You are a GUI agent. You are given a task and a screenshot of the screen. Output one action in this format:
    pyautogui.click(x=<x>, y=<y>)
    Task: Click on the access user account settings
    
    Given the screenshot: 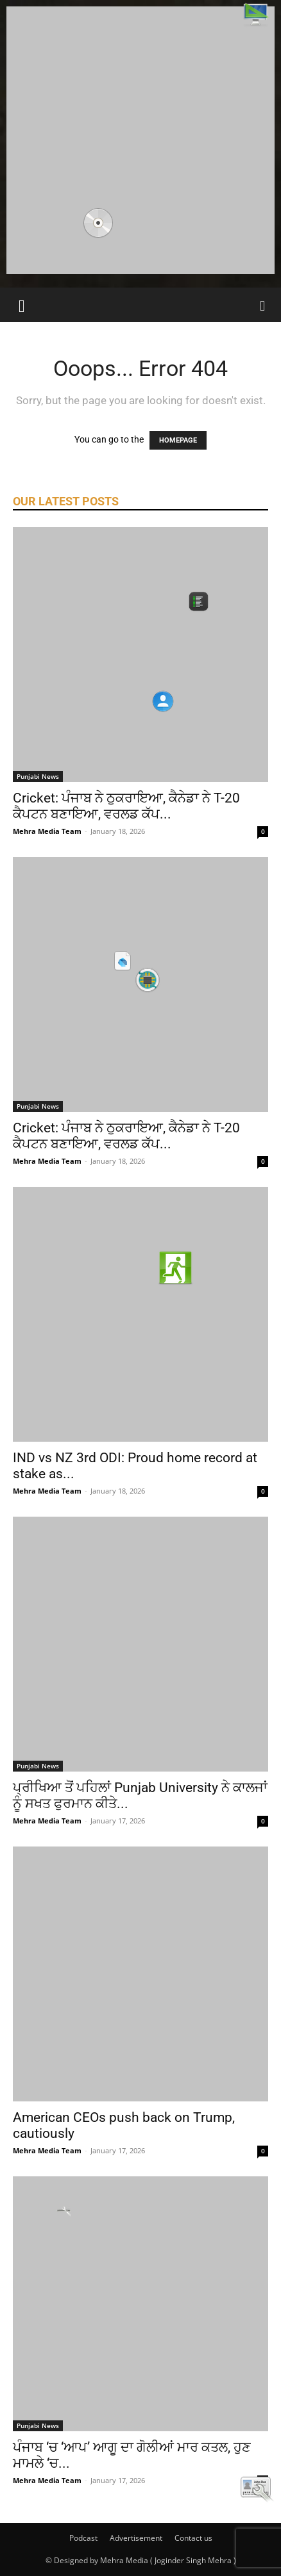 What is the action you would take?
    pyautogui.click(x=255, y=2485)
    